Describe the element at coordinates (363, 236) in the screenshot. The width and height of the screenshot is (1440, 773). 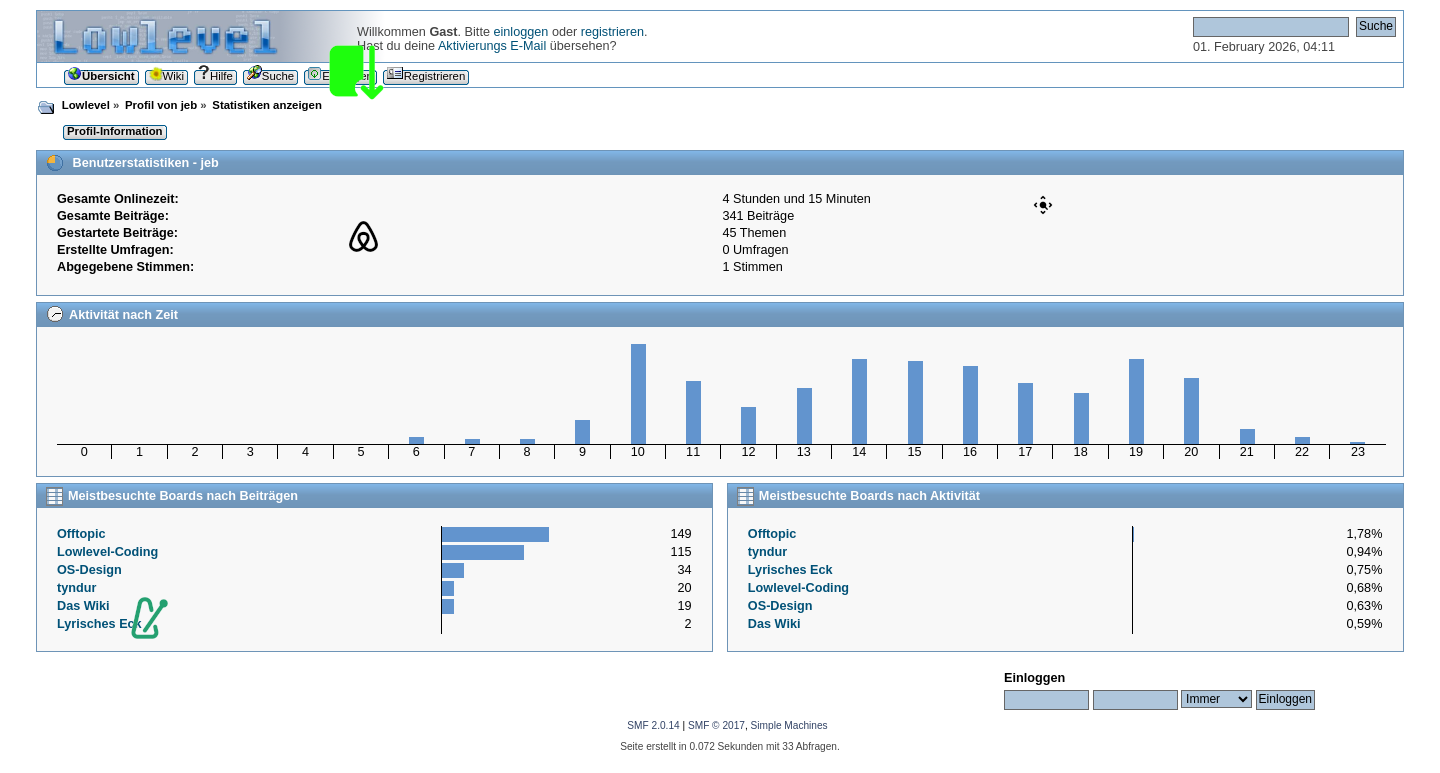
I see `open the Airbnb app or website` at that location.